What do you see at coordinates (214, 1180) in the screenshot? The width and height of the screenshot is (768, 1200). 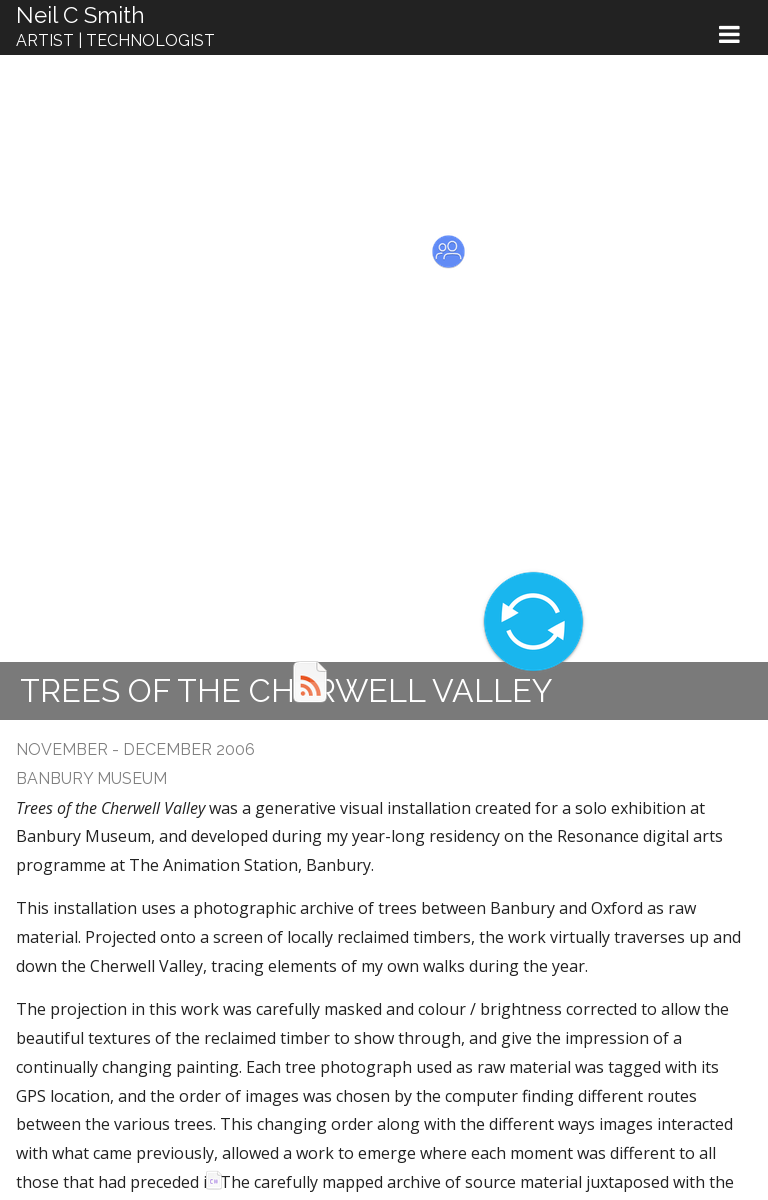 I see `a C# source code file` at bounding box center [214, 1180].